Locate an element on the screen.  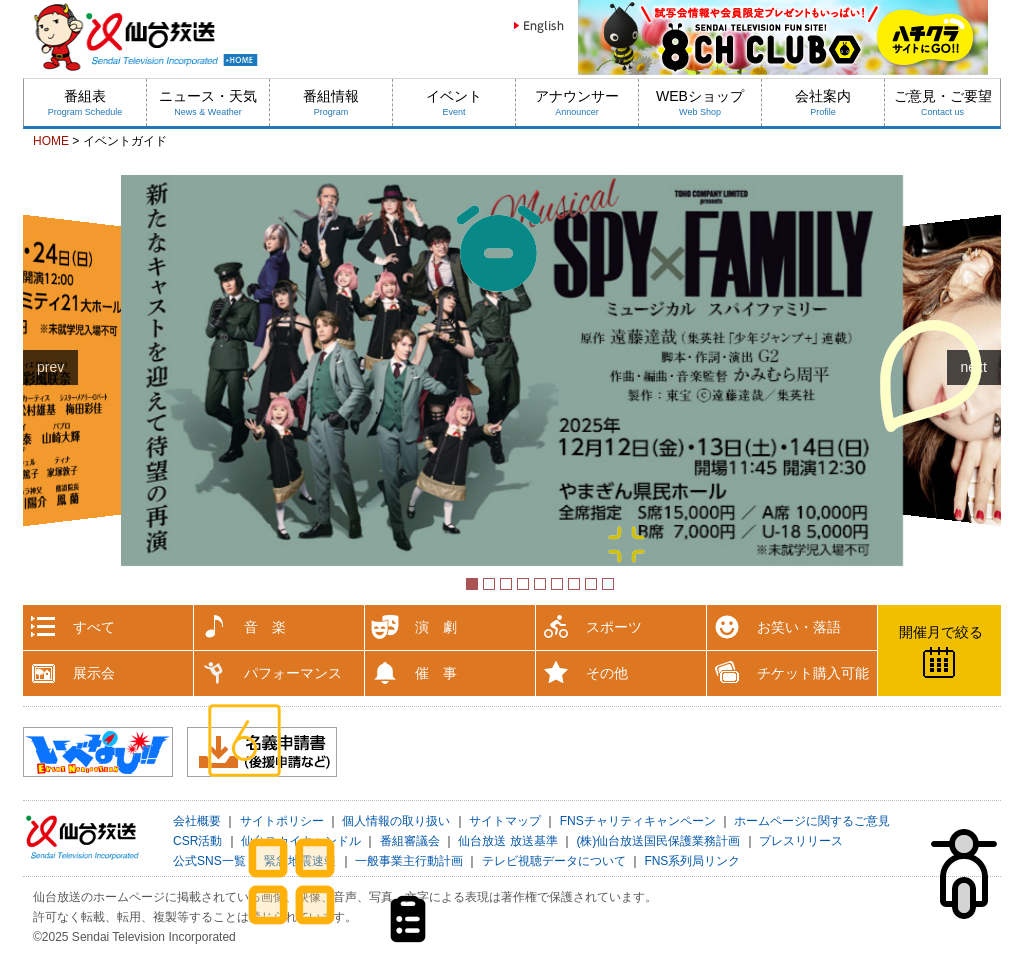
select or input the number six is located at coordinates (244, 740).